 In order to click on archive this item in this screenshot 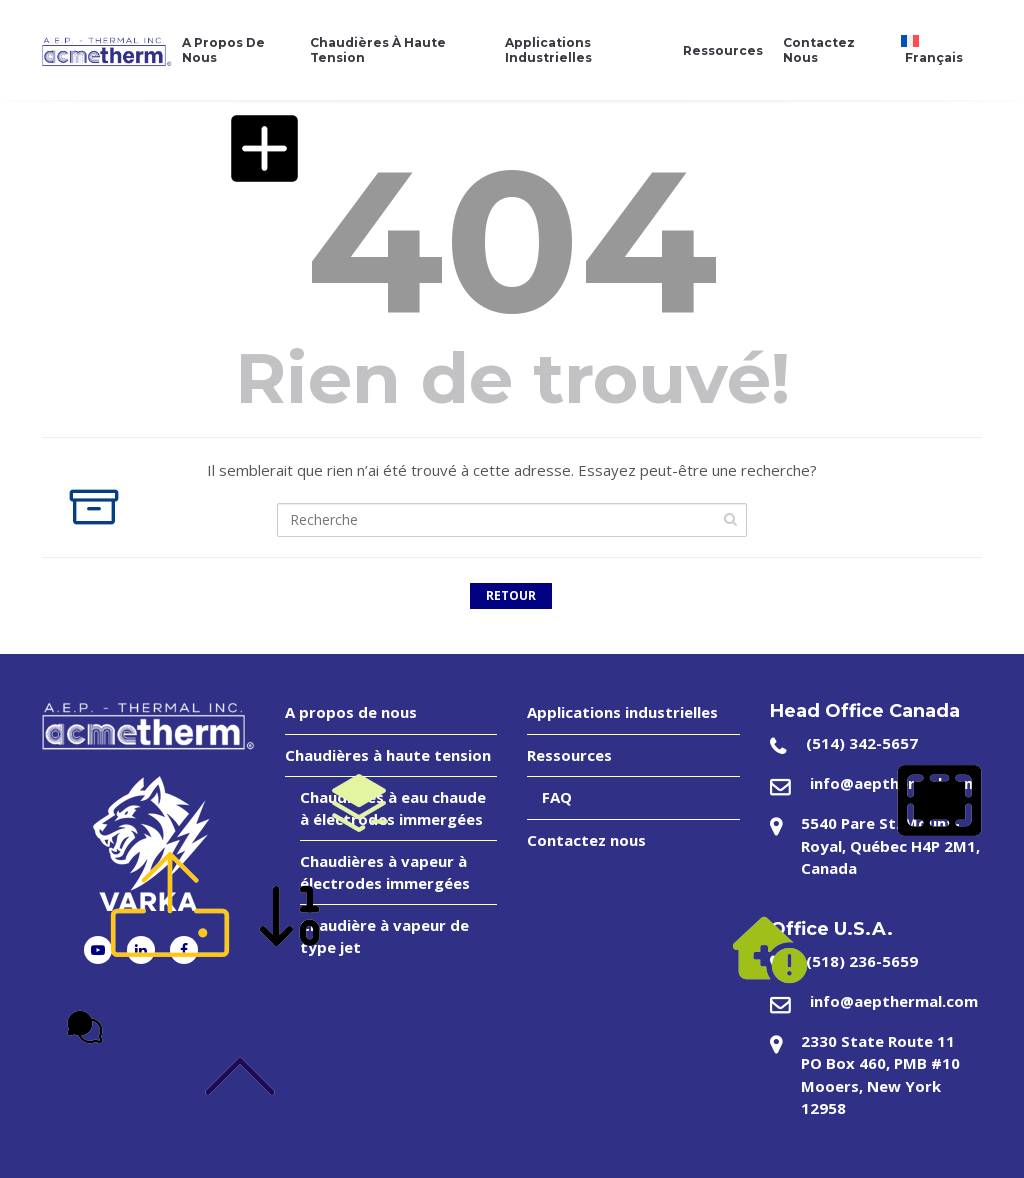, I will do `click(94, 507)`.